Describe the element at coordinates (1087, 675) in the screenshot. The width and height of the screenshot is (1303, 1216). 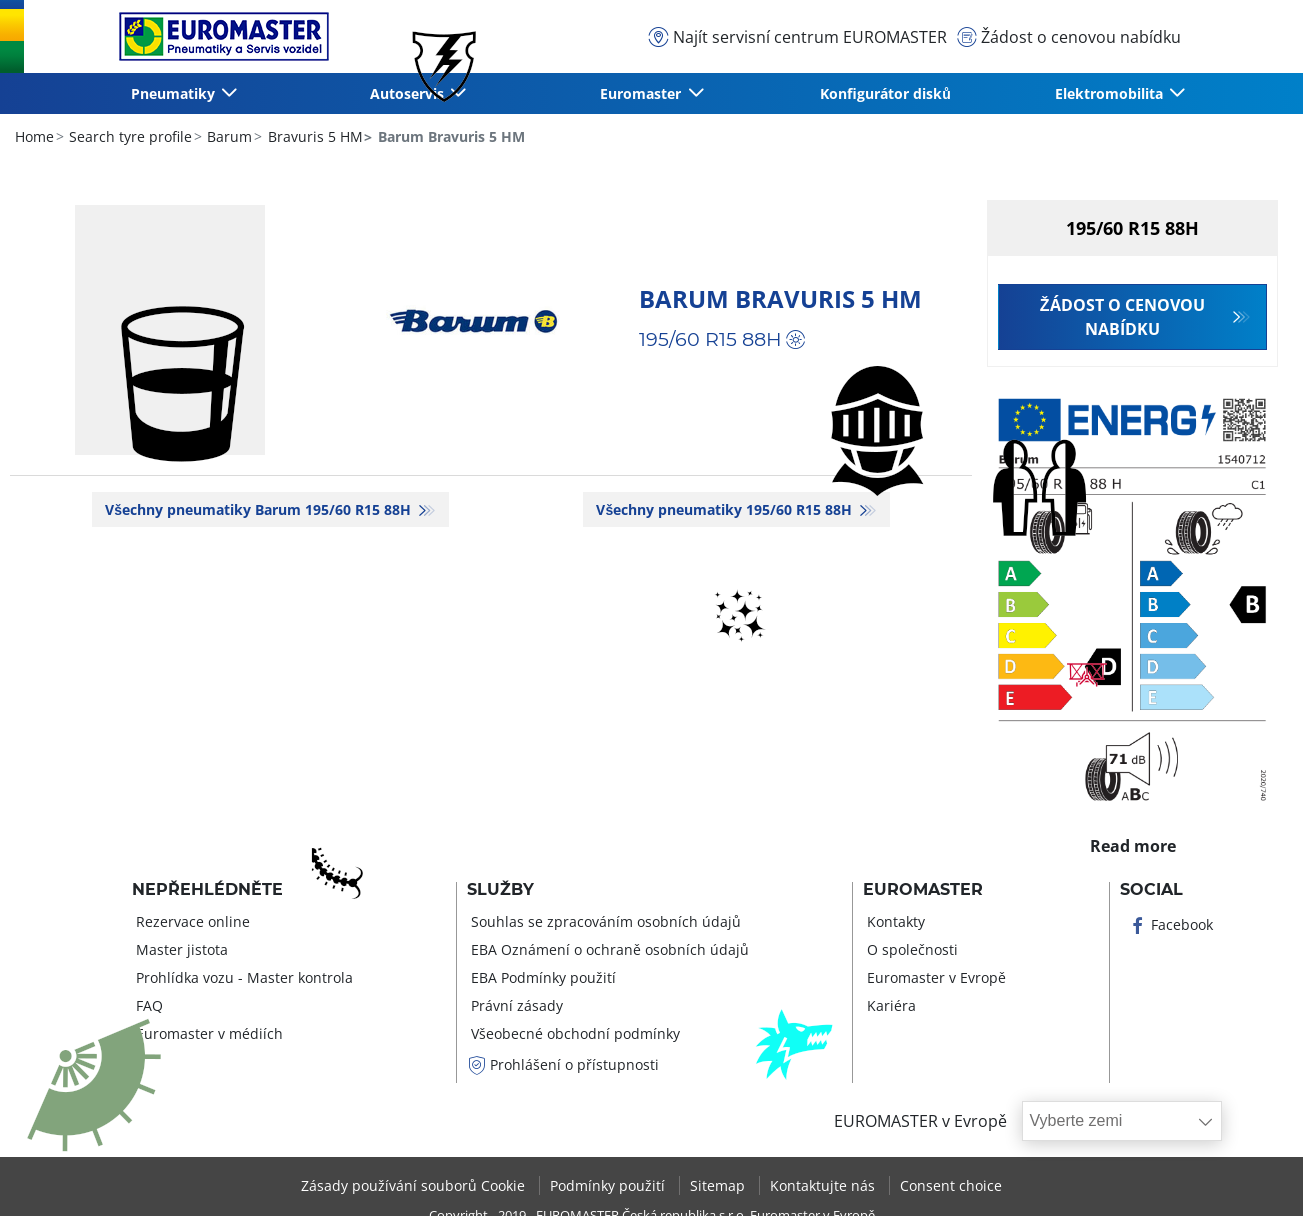
I see `access flight or aviation games` at that location.